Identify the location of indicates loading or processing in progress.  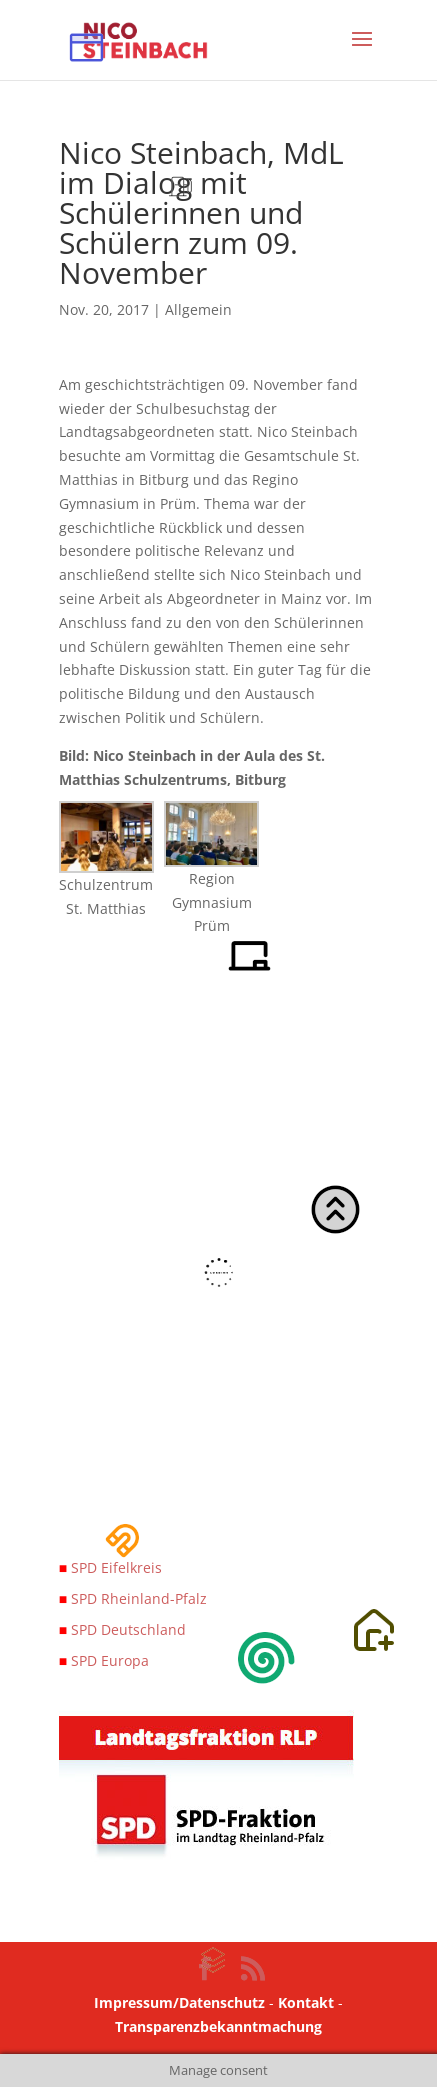
(264, 1659).